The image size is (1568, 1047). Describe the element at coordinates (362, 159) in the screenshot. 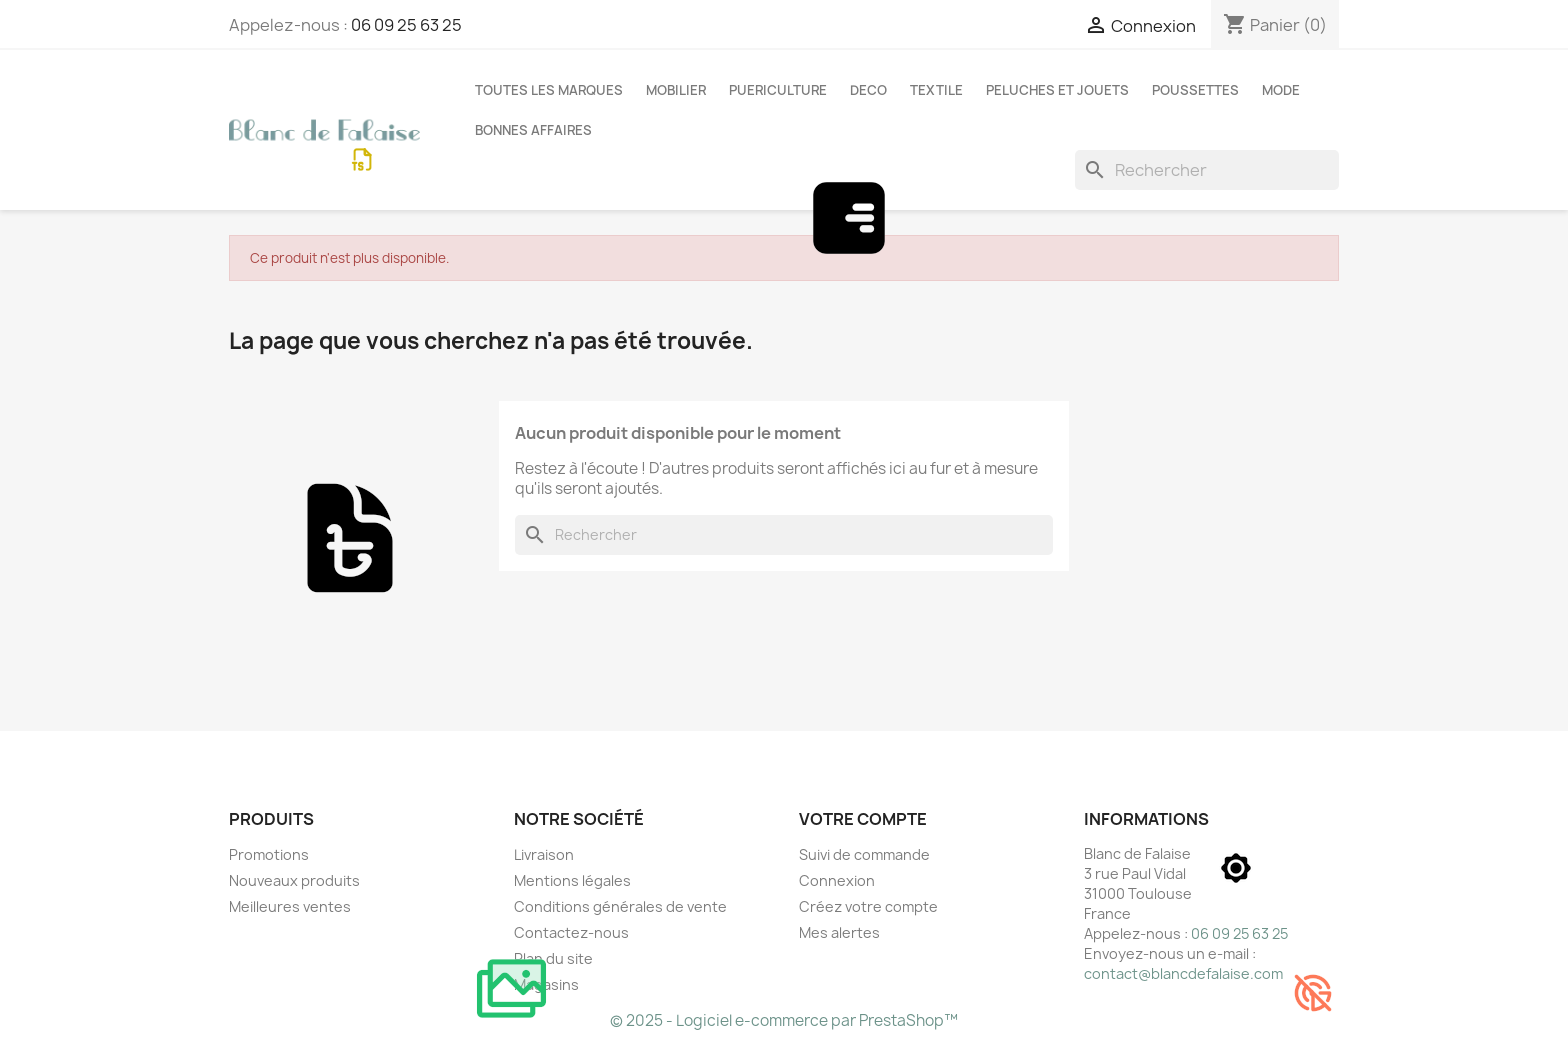

I see `indicates a TypeScript file` at that location.